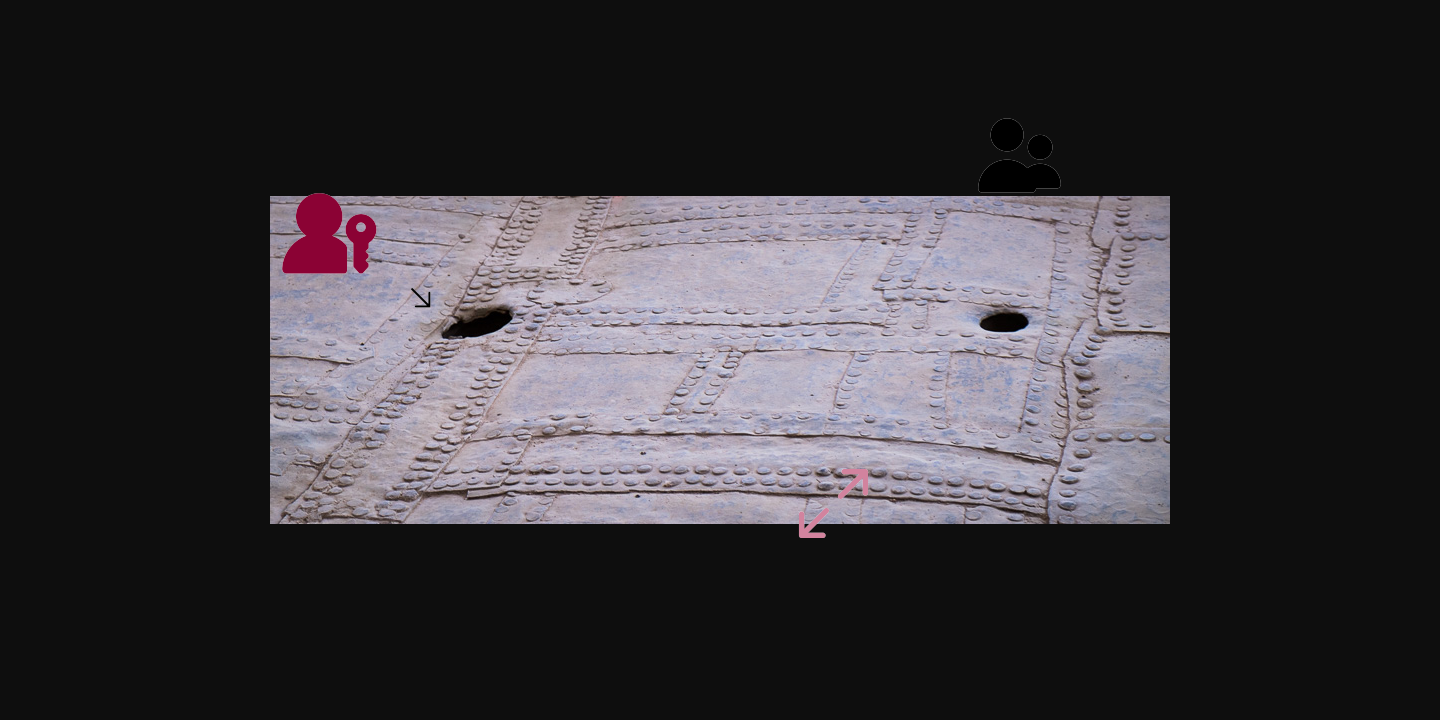 The width and height of the screenshot is (1440, 720). I want to click on navigate to the next item diagonally, so click(420, 297).